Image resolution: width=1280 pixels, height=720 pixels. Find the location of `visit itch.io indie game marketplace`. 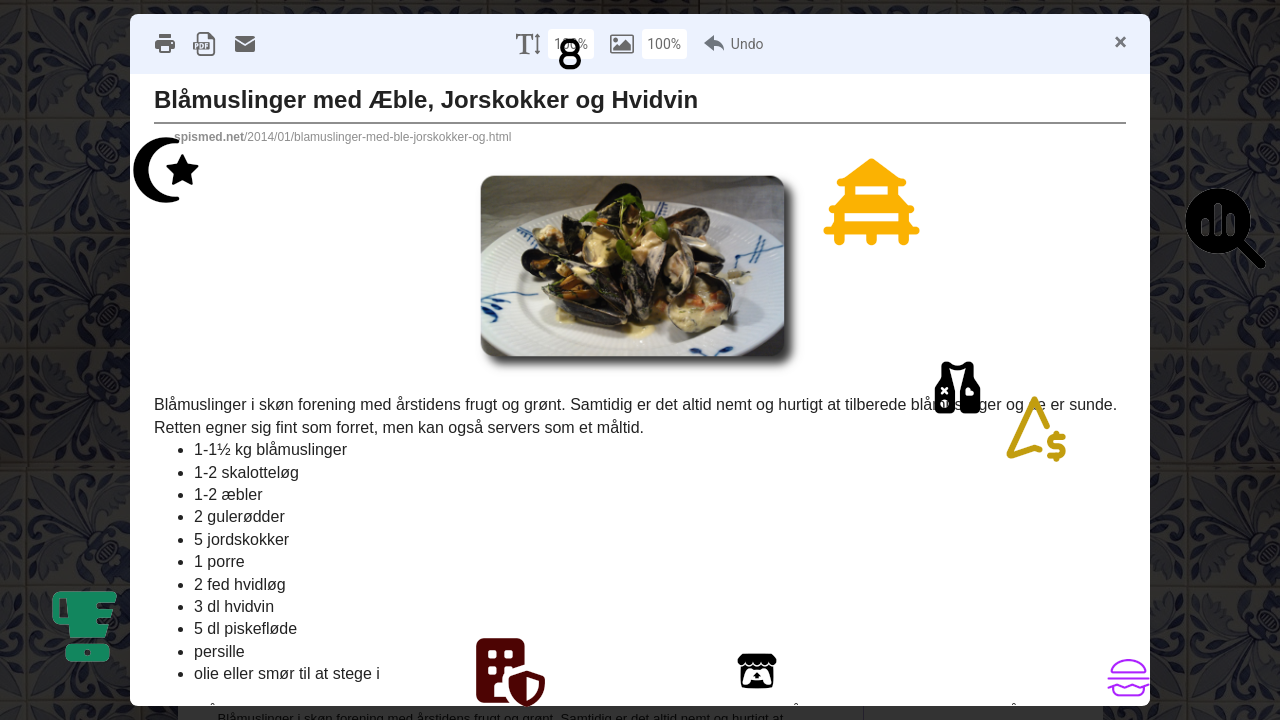

visit itch.io indie game marketplace is located at coordinates (757, 671).